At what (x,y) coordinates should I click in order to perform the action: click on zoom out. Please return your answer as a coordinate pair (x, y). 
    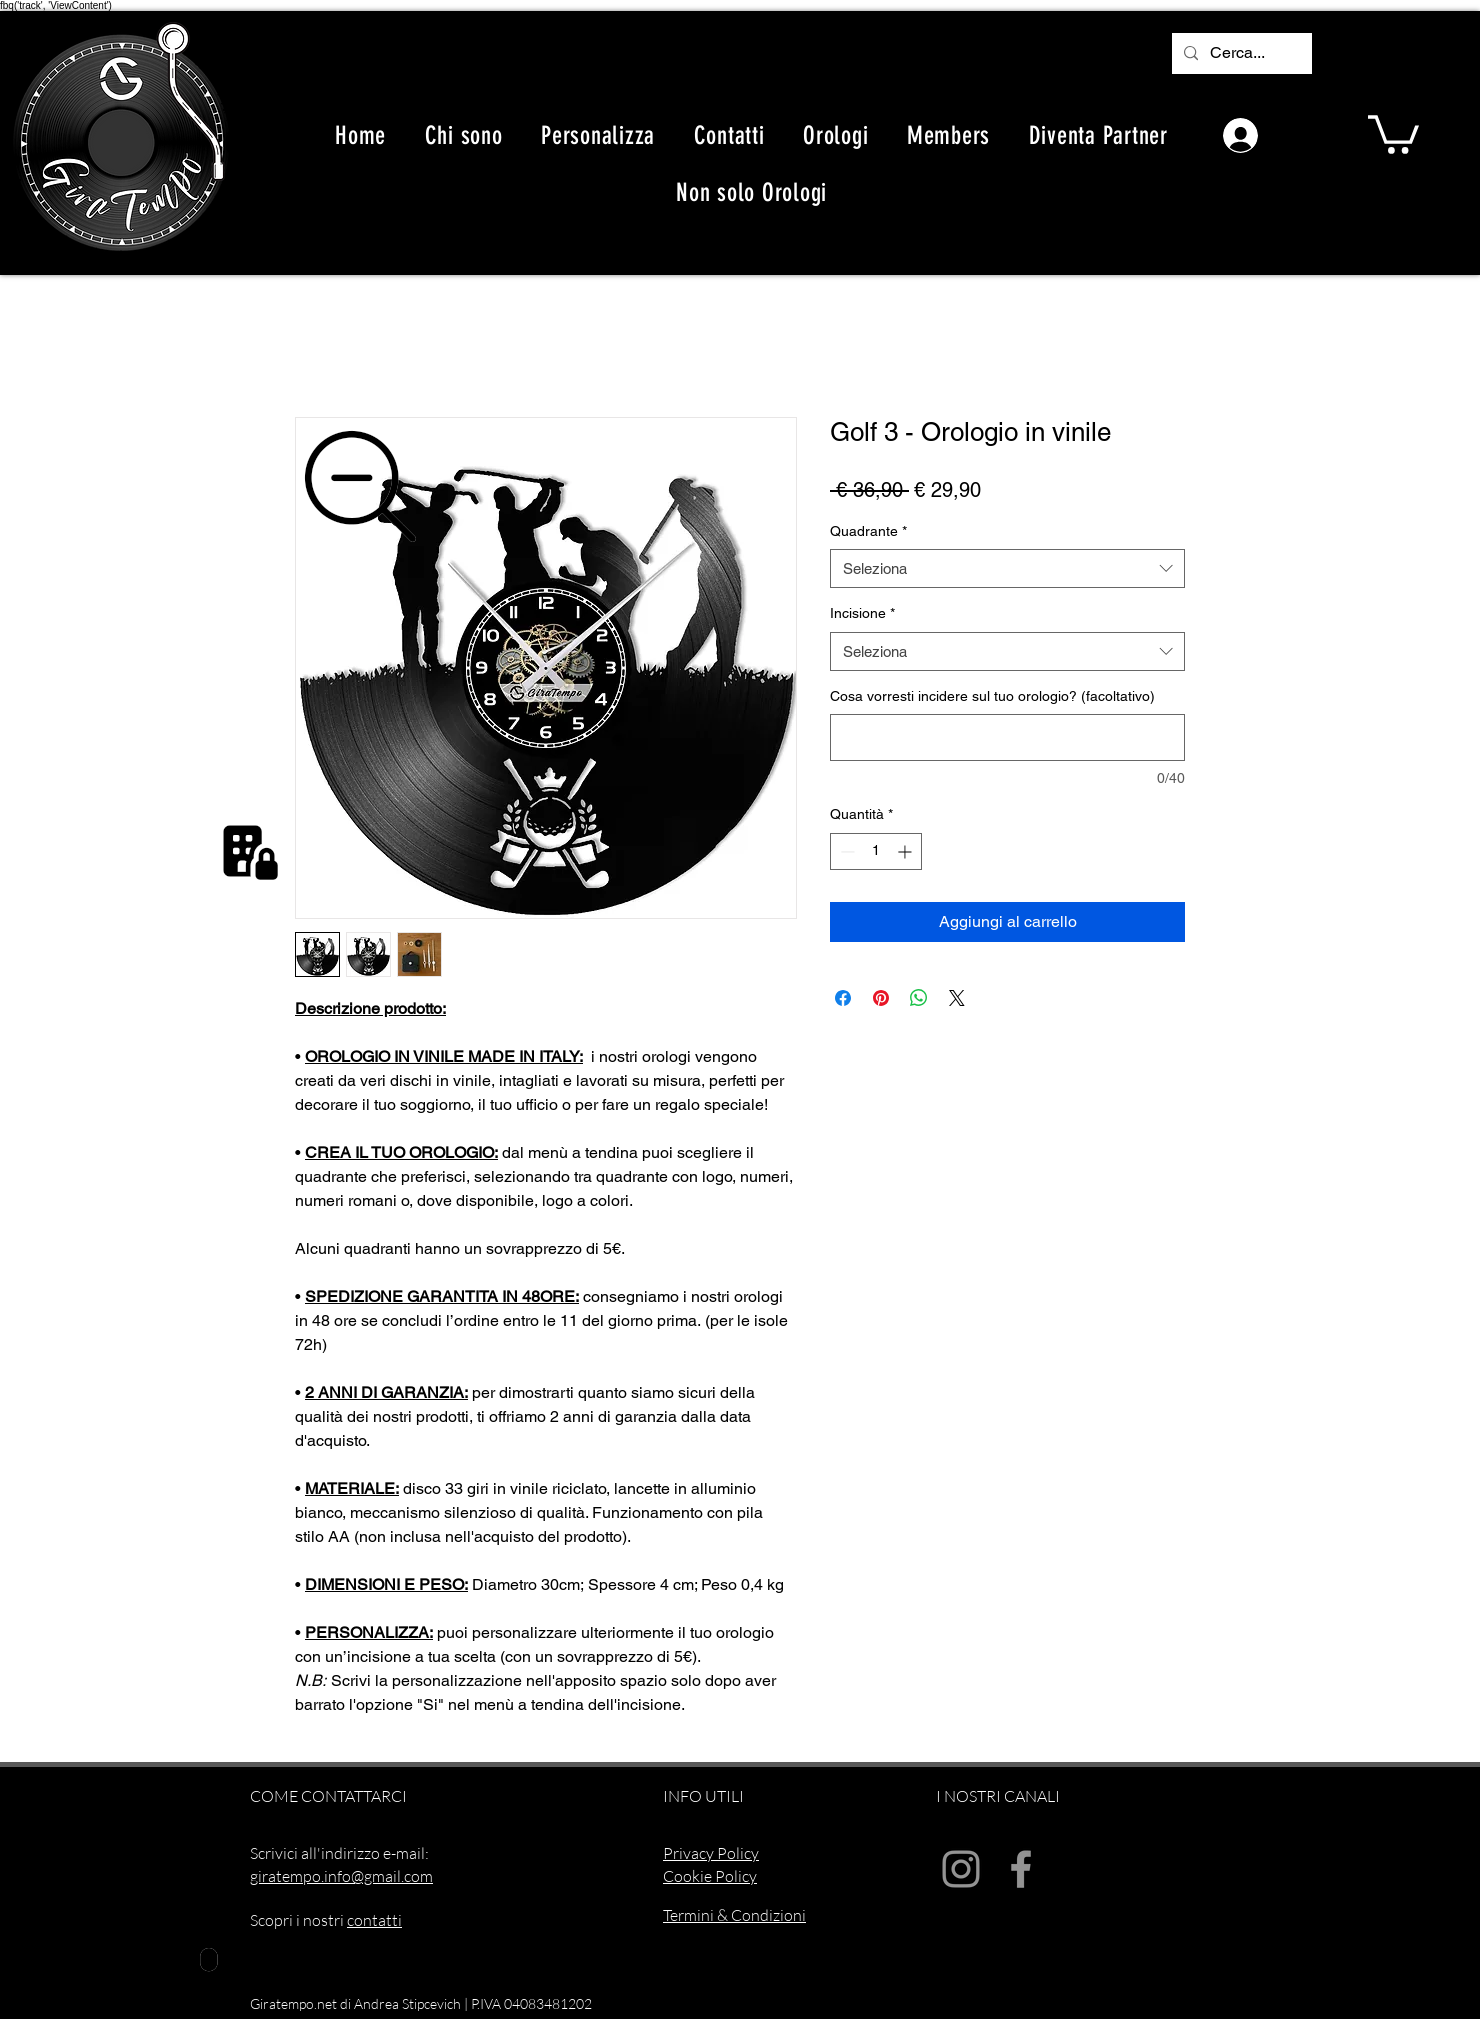
    Looking at the image, I should click on (360, 486).